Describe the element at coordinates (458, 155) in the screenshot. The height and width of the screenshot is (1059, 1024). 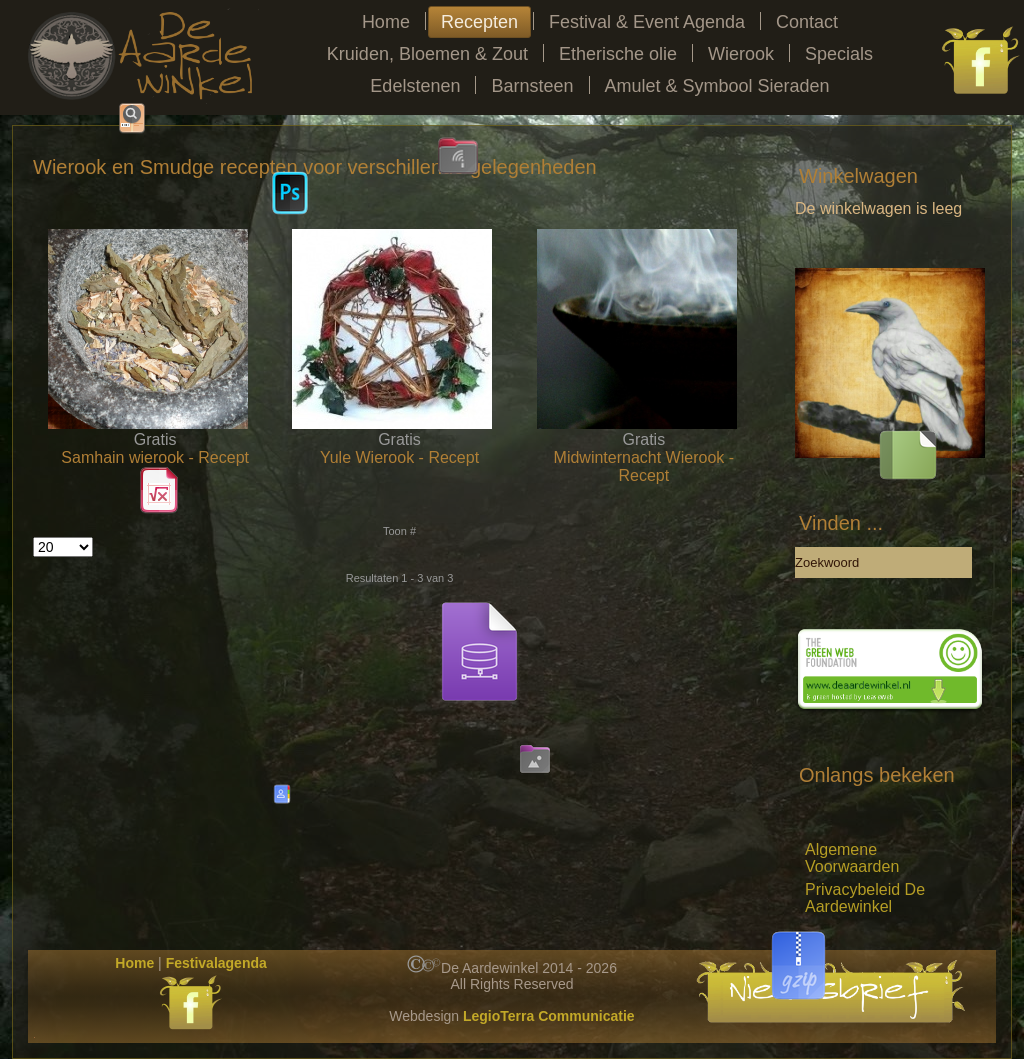
I see `folder synced with insync cloud service` at that location.